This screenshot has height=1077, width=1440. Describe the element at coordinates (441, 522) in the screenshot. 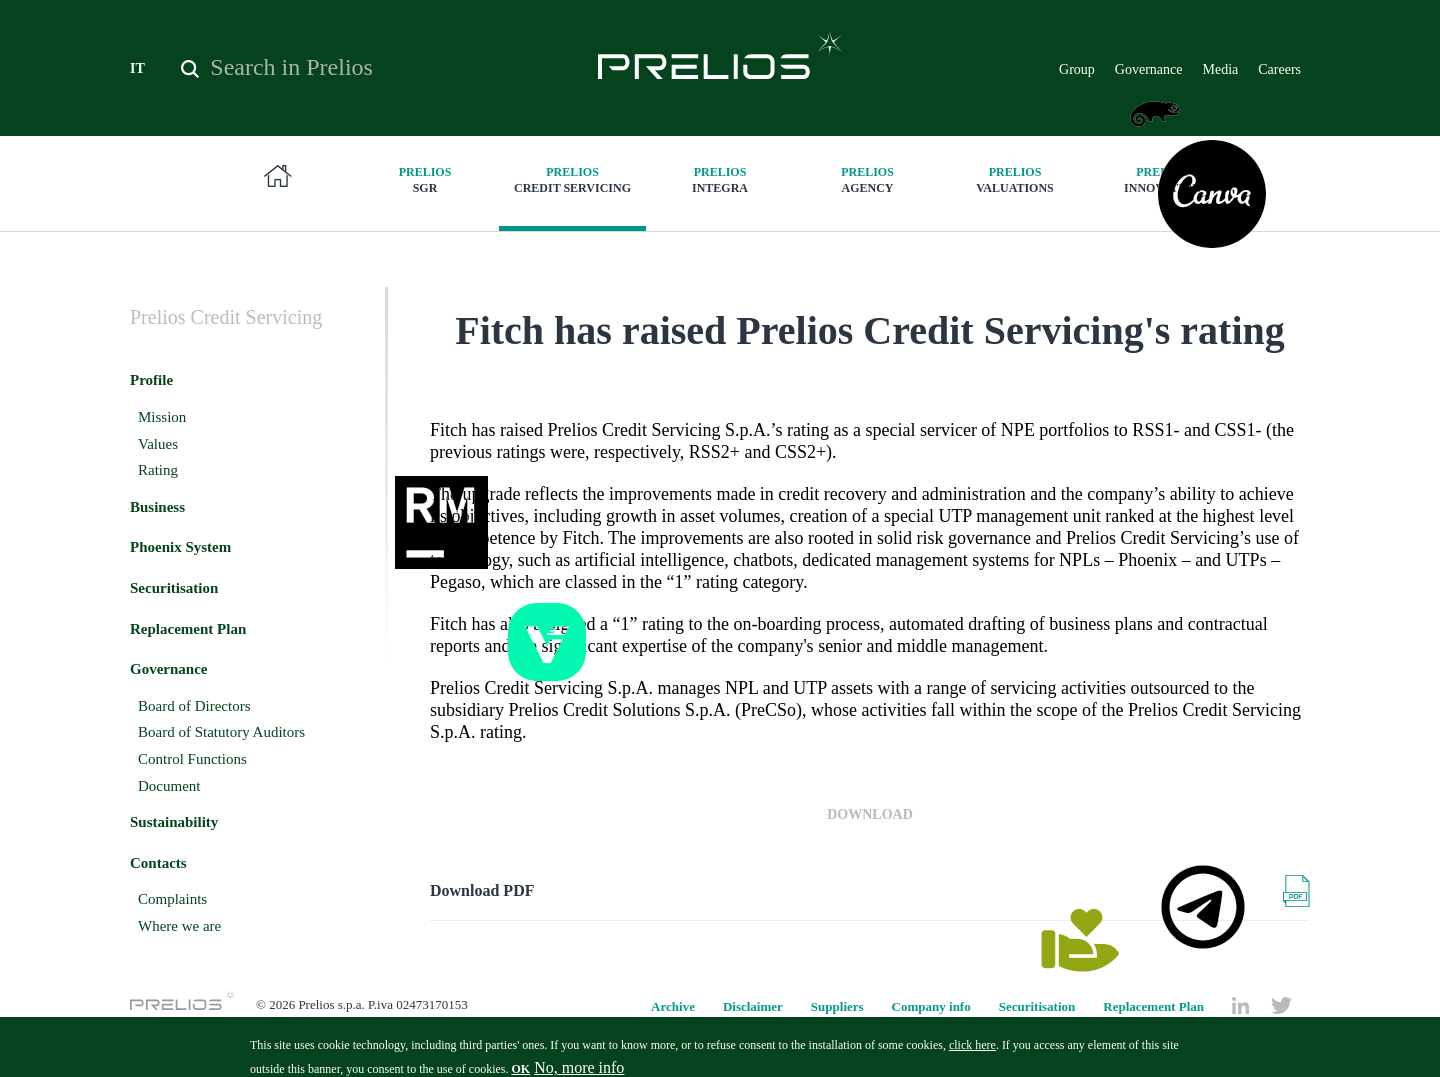

I see `open RubyMine IDE` at that location.